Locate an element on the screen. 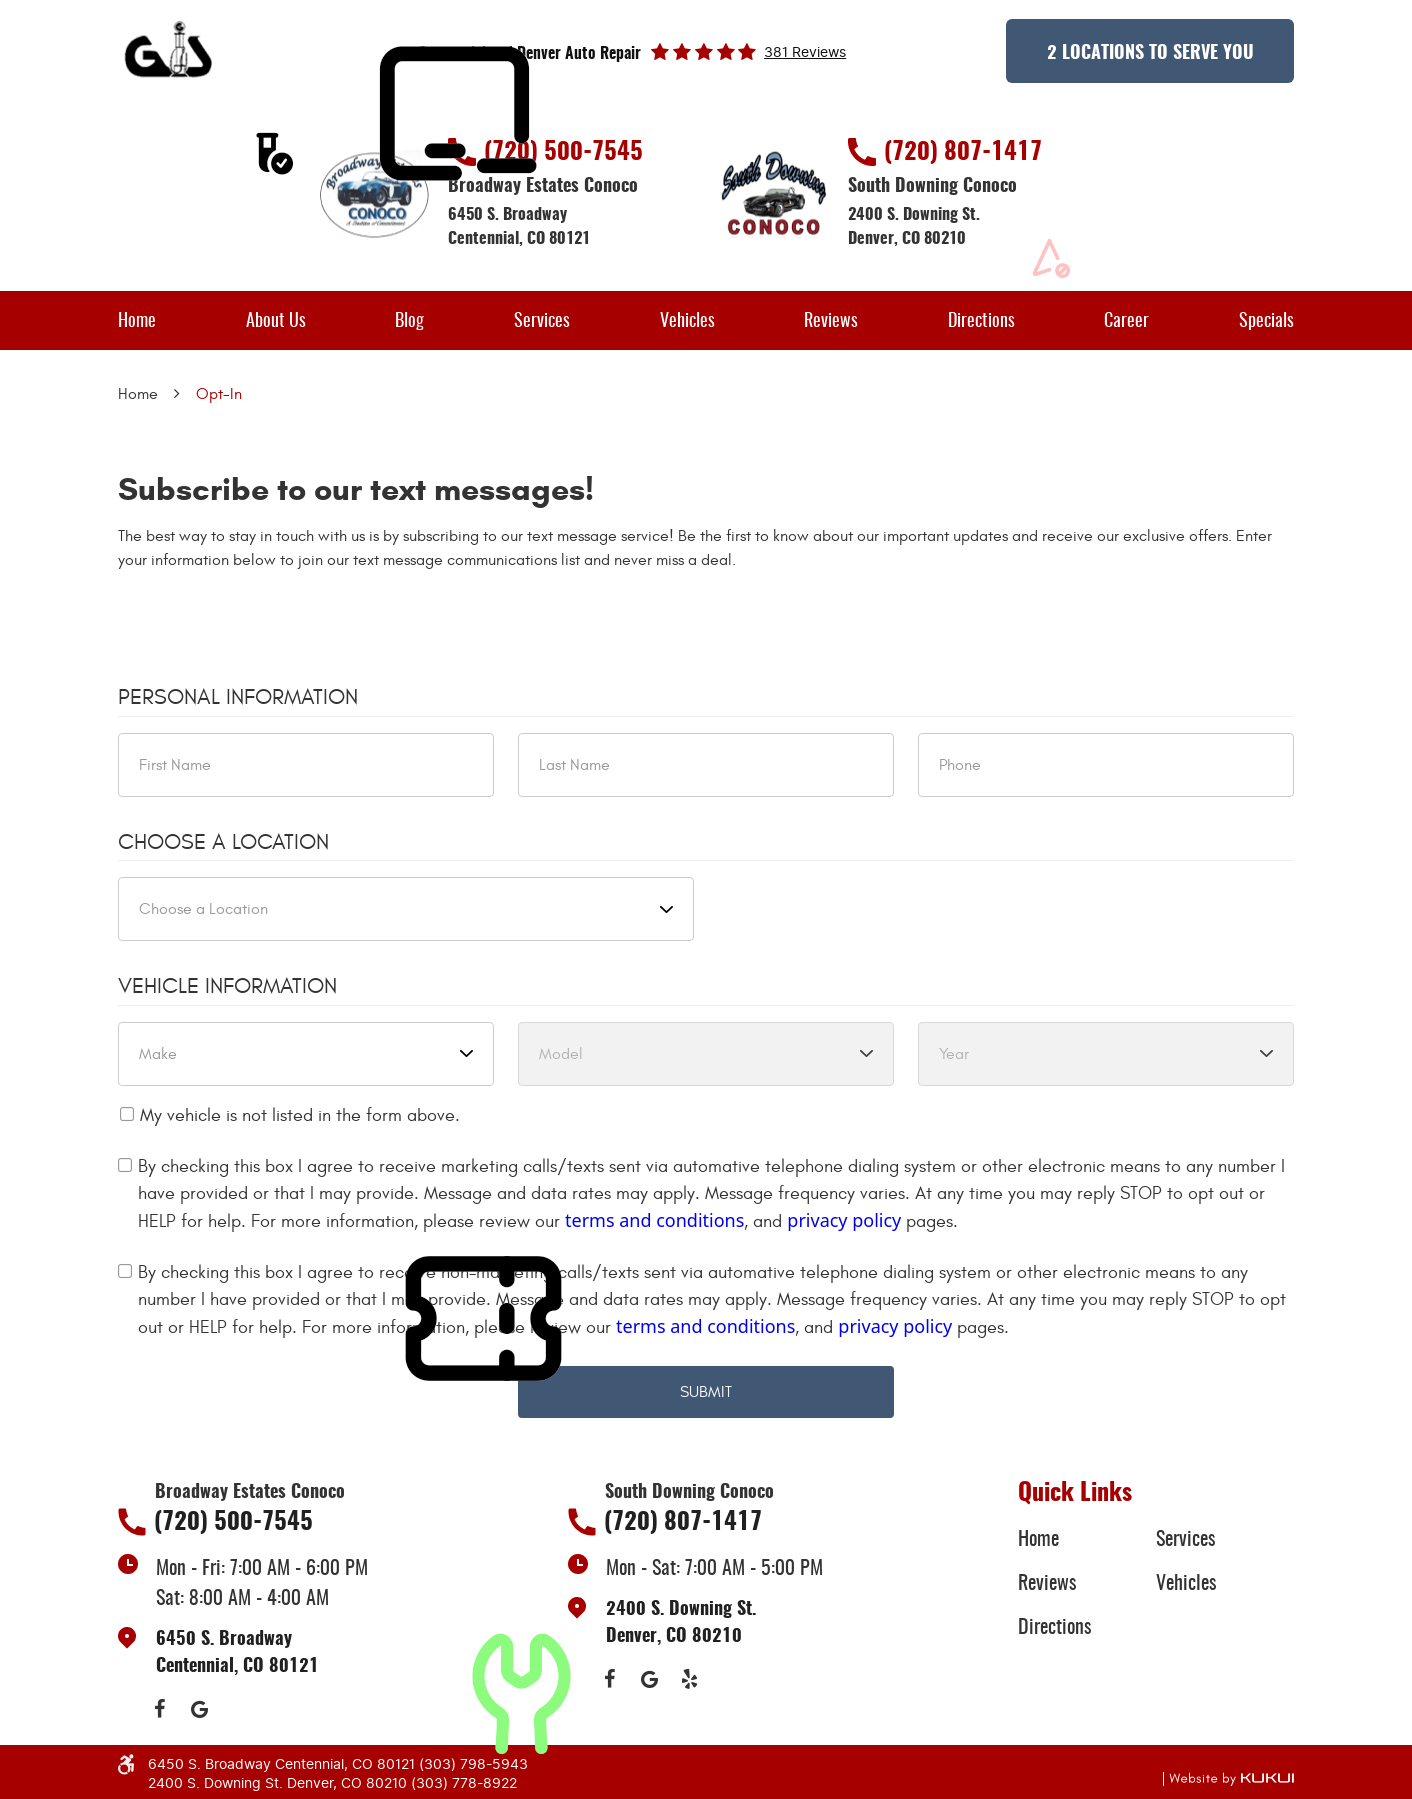 Image resolution: width=1412 pixels, height=1799 pixels. test sample verified or approved is located at coordinates (273, 152).